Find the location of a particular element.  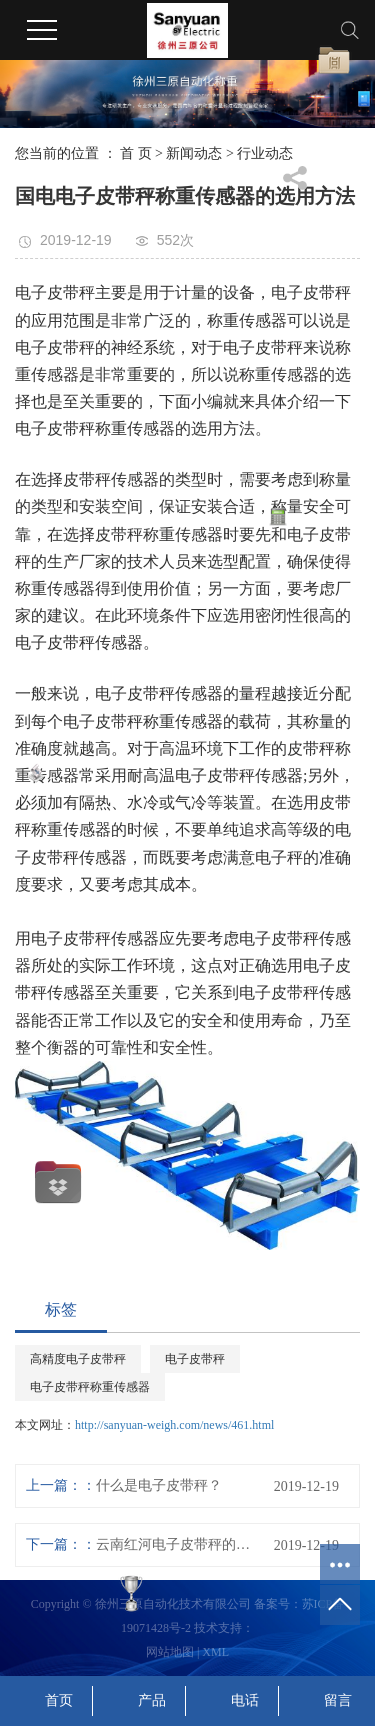

open the calculator app is located at coordinates (278, 517).